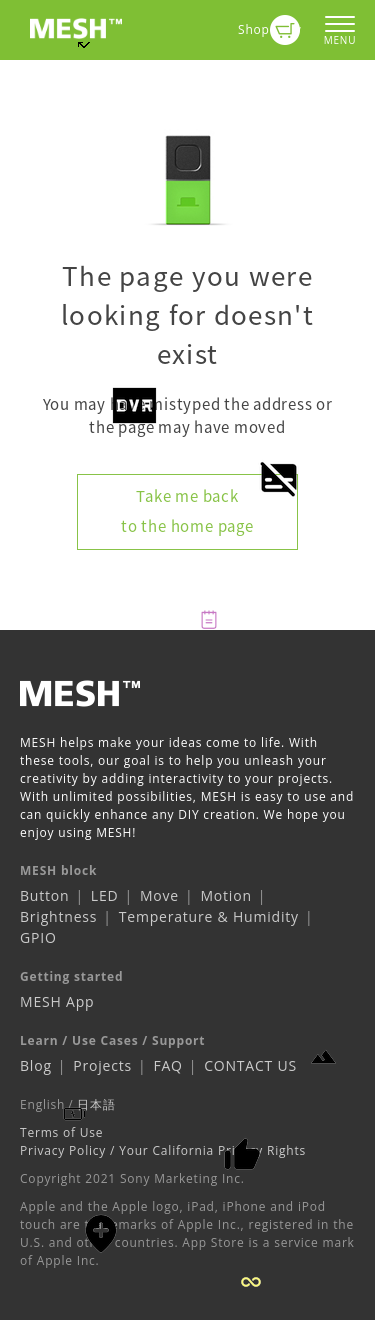 This screenshot has width=375, height=1320. What do you see at coordinates (134, 405) in the screenshot?
I see `access DVR recordings` at bounding box center [134, 405].